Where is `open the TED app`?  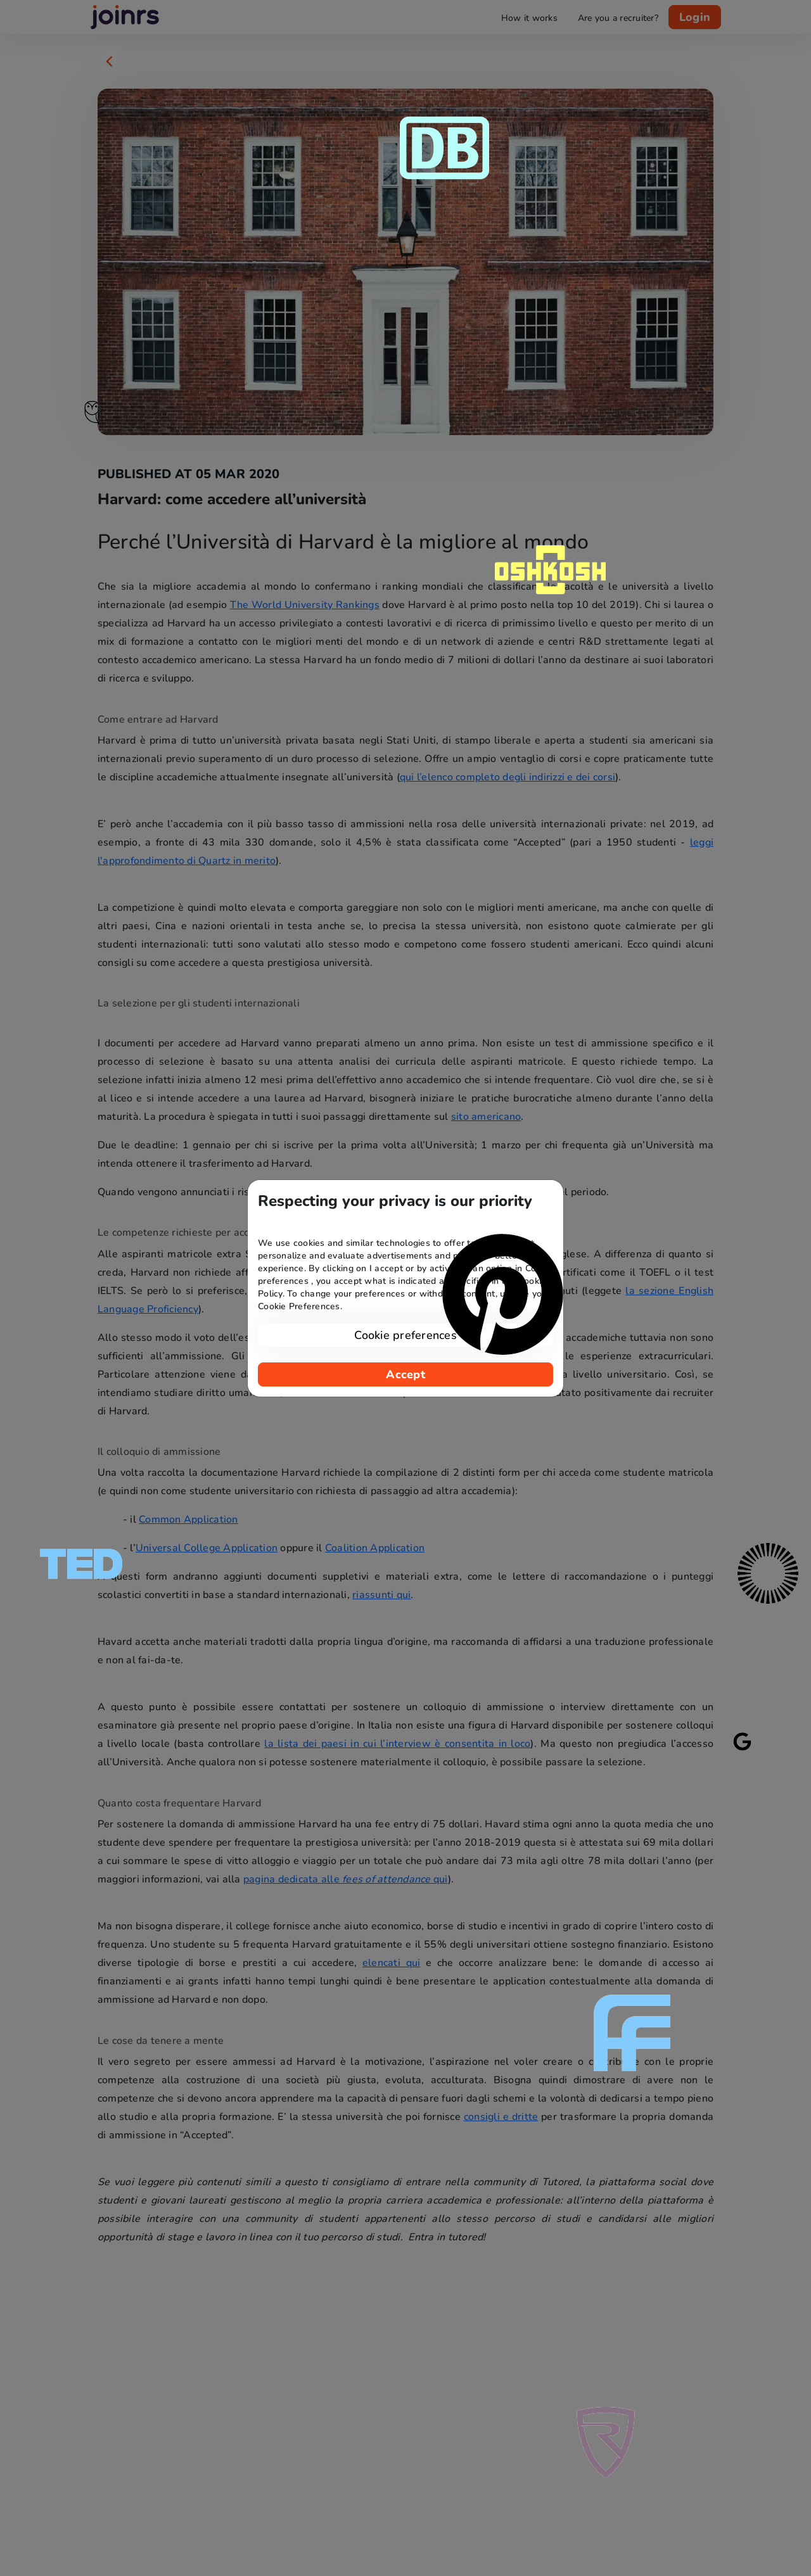
open the TED app is located at coordinates (81, 1564).